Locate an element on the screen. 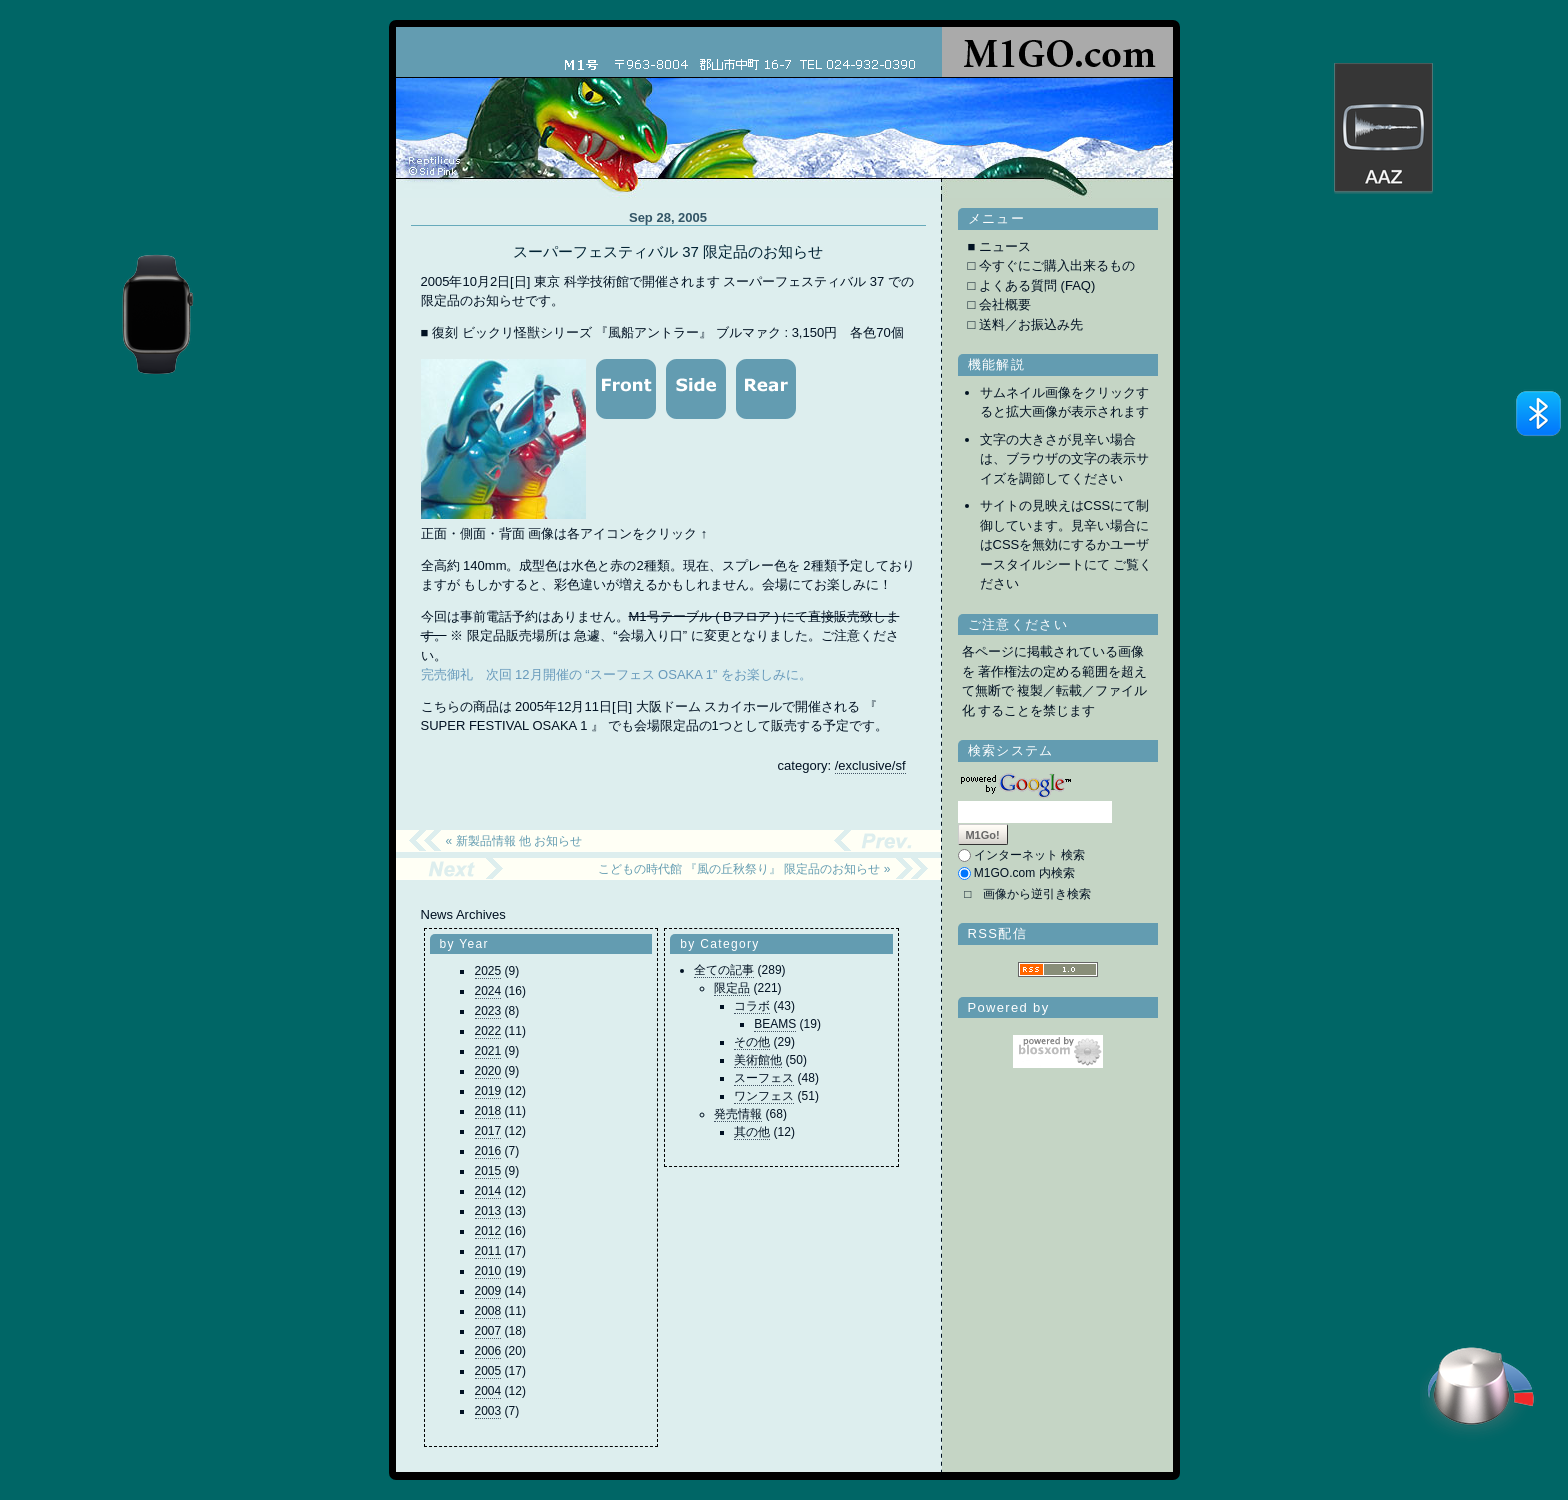 This screenshot has height=1500, width=1568. toggle bluetooth connectivity on or off is located at coordinates (1538, 413).